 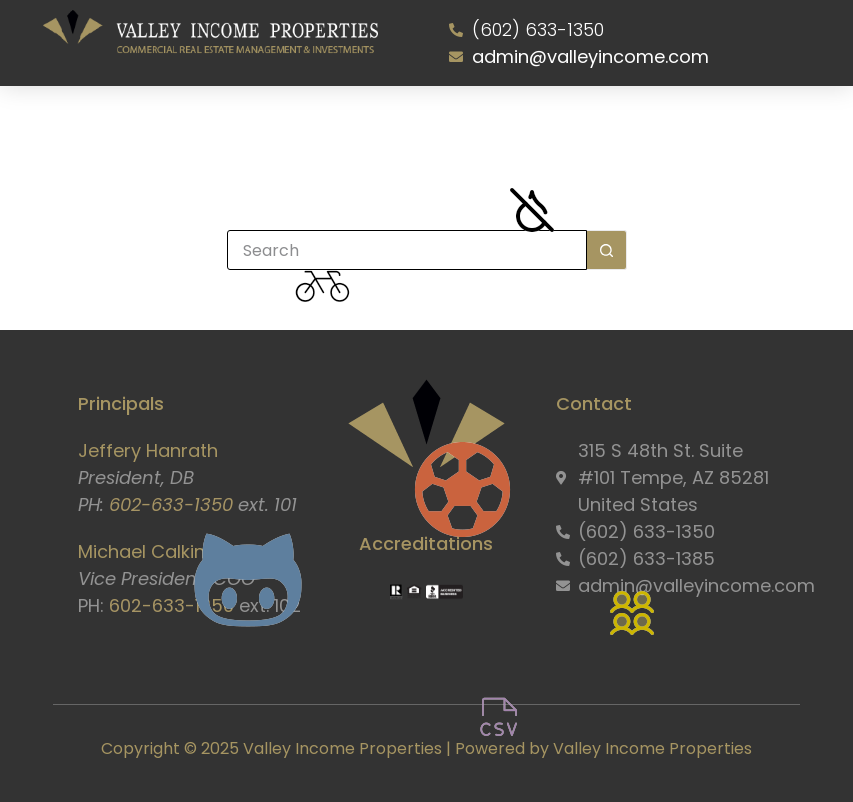 What do you see at coordinates (632, 613) in the screenshot?
I see `view all team members` at bounding box center [632, 613].